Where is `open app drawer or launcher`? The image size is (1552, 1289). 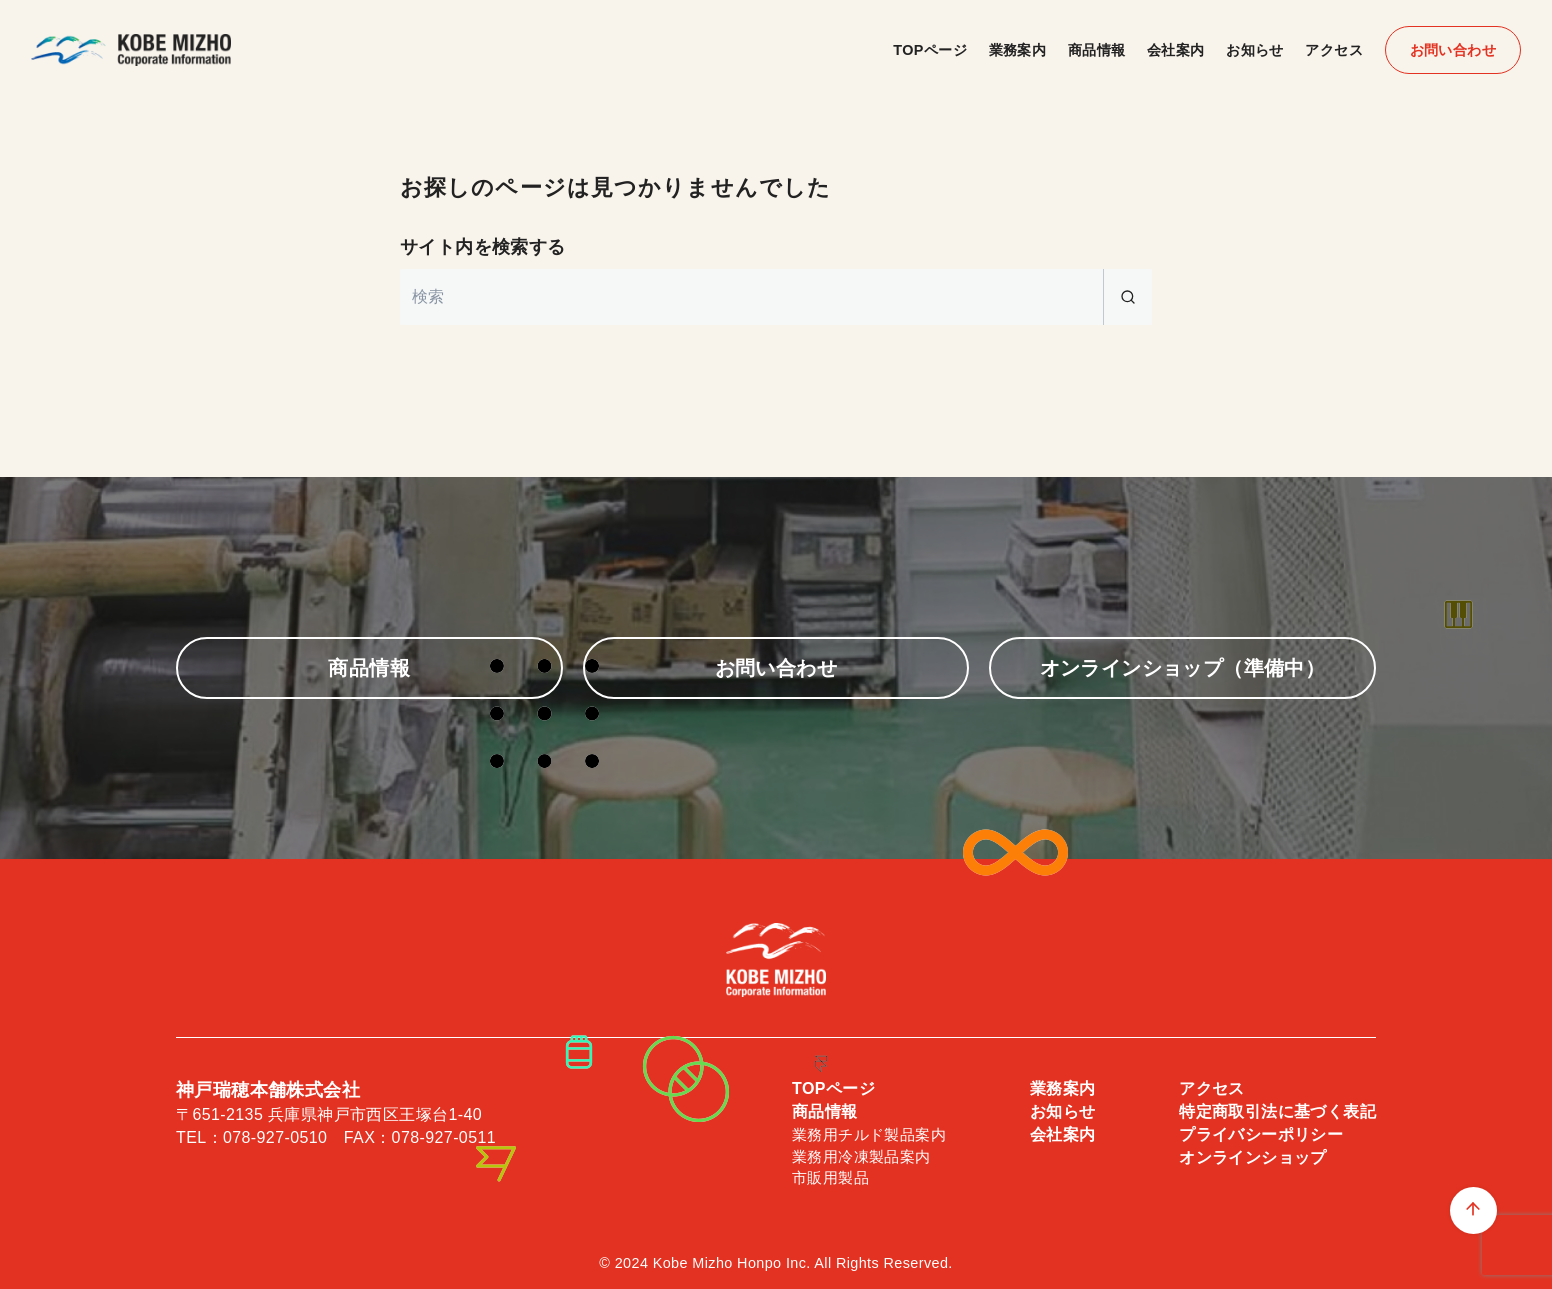 open app drawer or launcher is located at coordinates (544, 713).